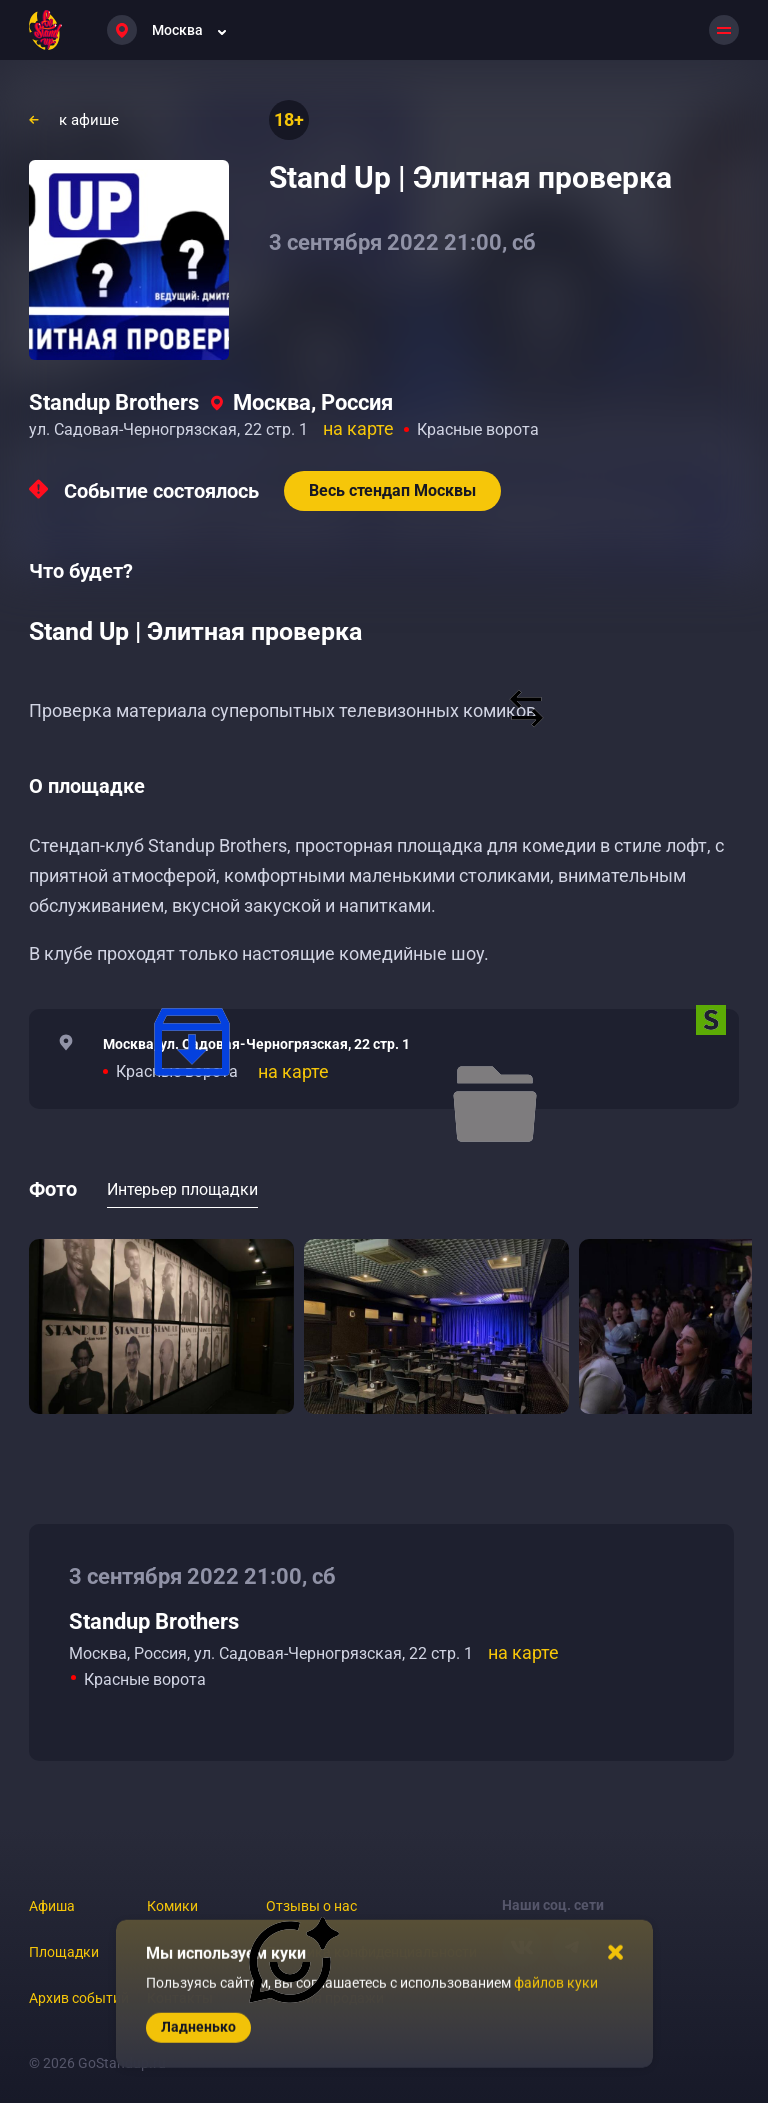  I want to click on start a conversation with AI assistant, so click(290, 1962).